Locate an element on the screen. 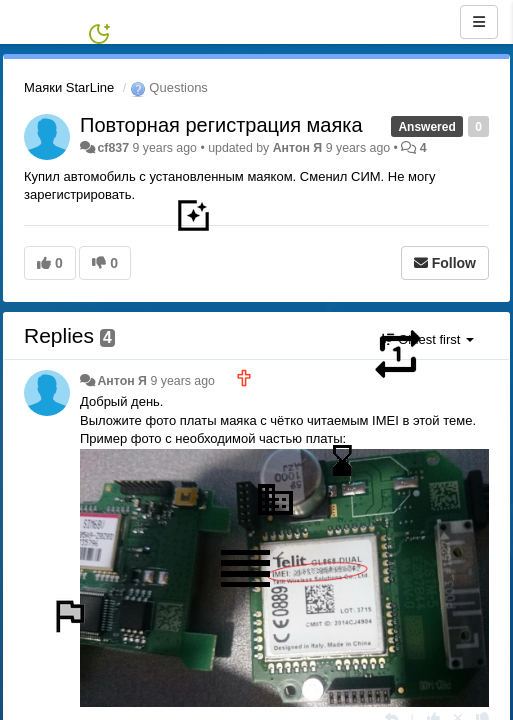  flag or report content is located at coordinates (69, 615).